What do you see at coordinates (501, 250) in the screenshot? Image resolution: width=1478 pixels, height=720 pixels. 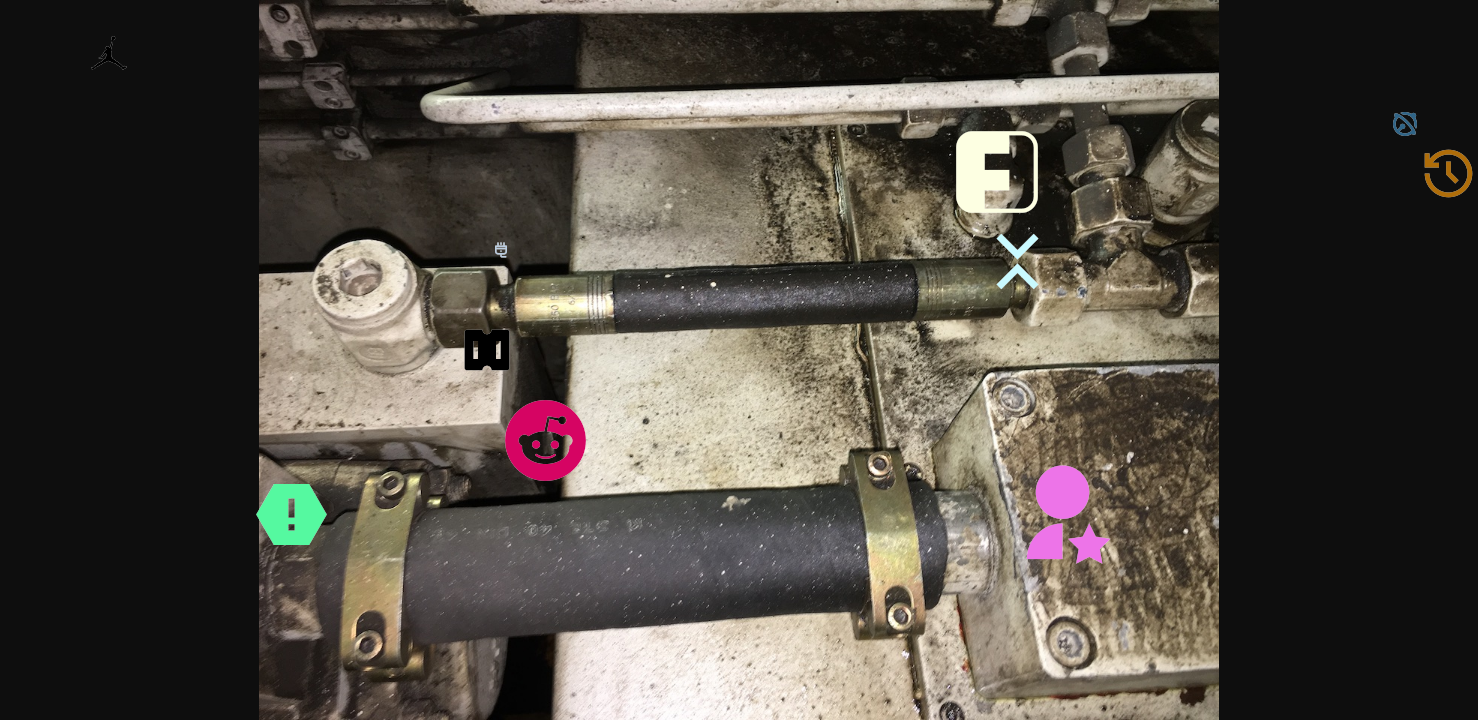 I see `connect to power or charging` at bounding box center [501, 250].